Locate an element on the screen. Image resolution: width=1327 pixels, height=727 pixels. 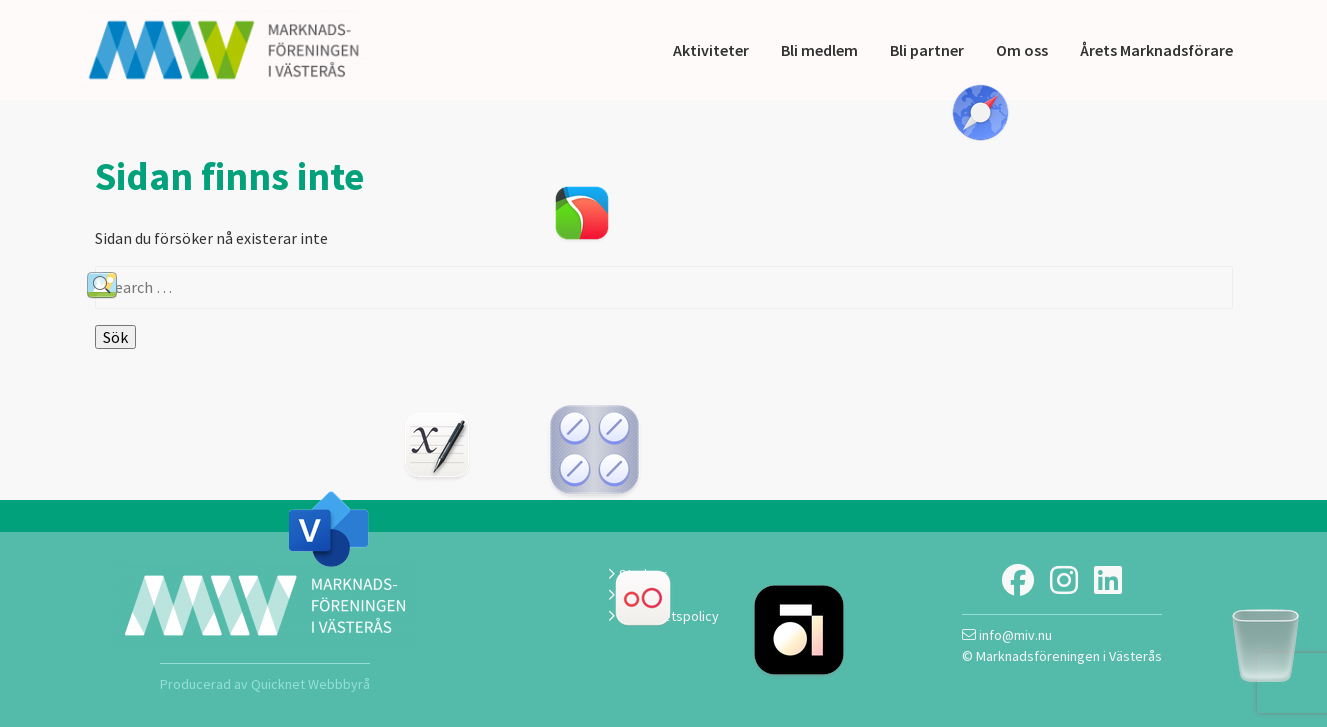
open Dosage medication tracking app is located at coordinates (594, 449).